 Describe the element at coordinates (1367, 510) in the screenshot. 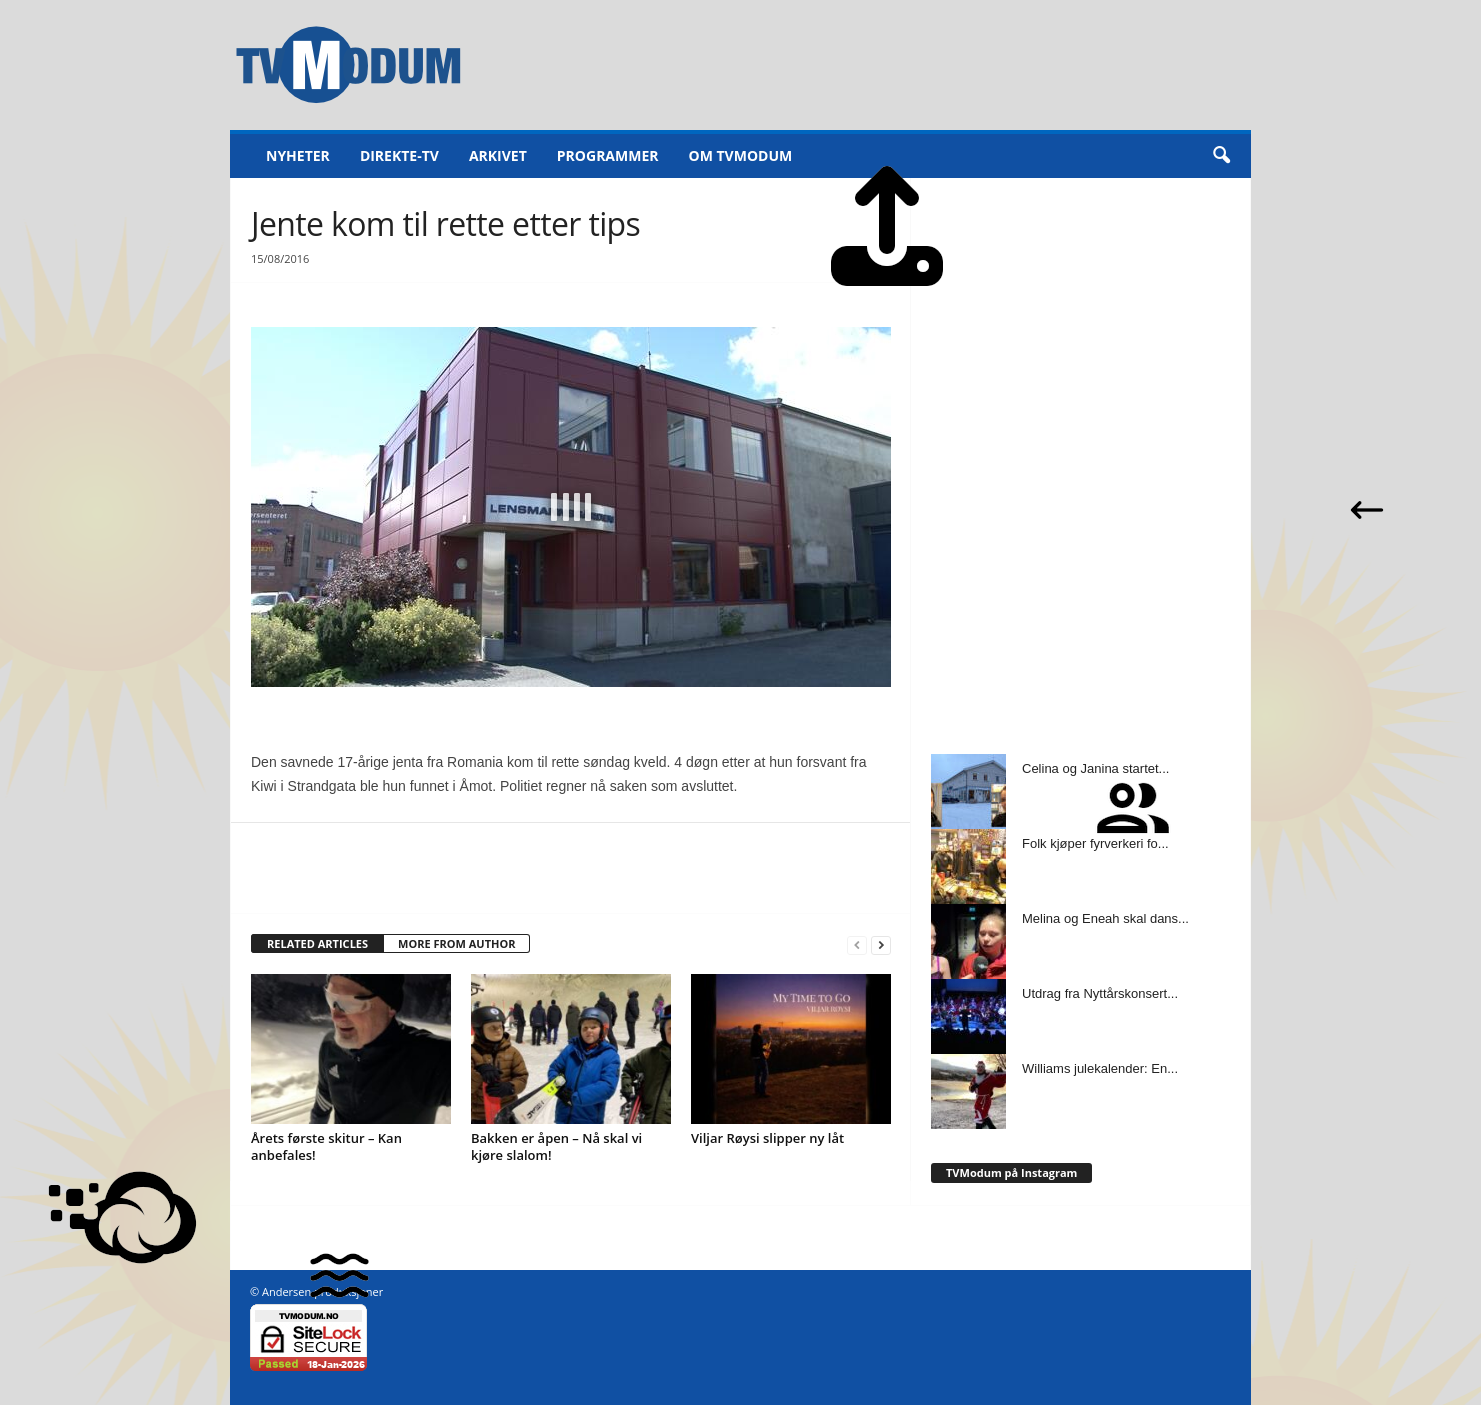

I see `go back to the previous page` at that location.